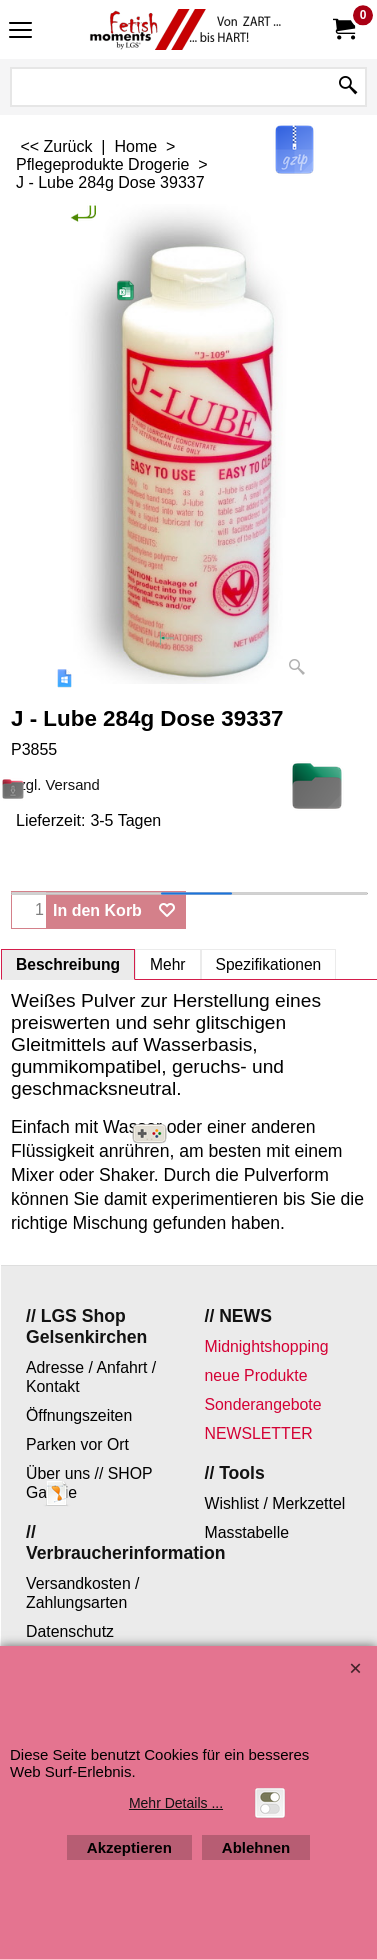  What do you see at coordinates (13, 789) in the screenshot?
I see `access your downloads folder` at bounding box center [13, 789].